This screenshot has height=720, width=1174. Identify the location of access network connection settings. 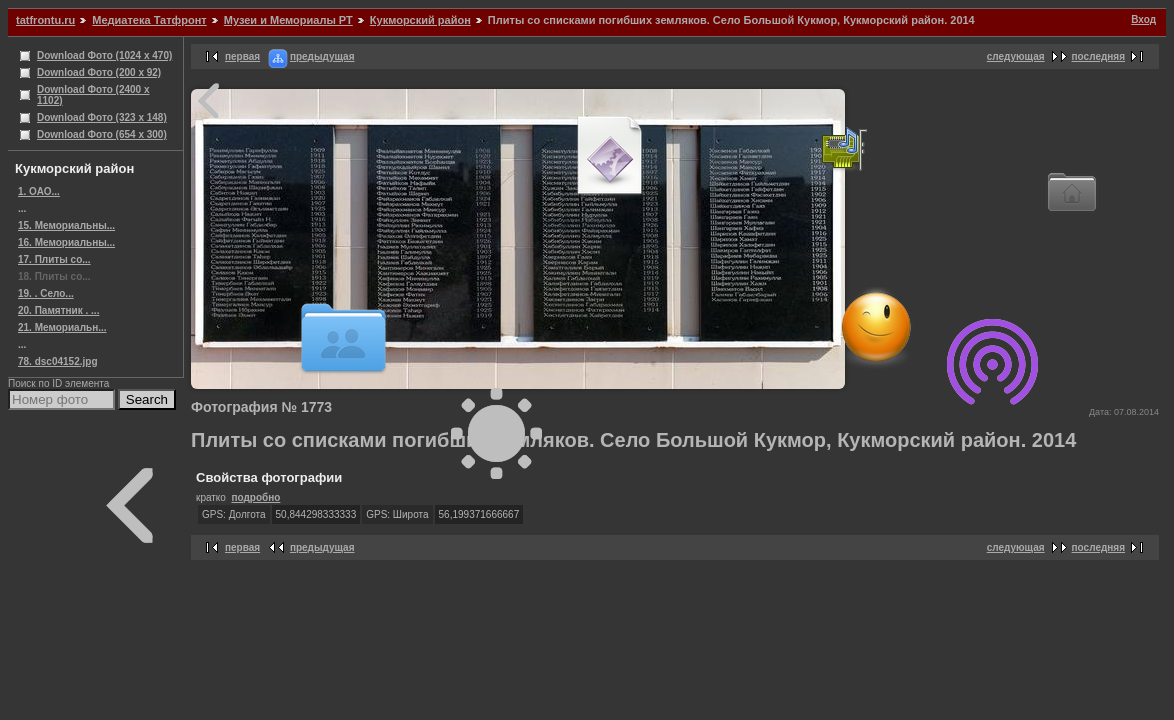
(278, 59).